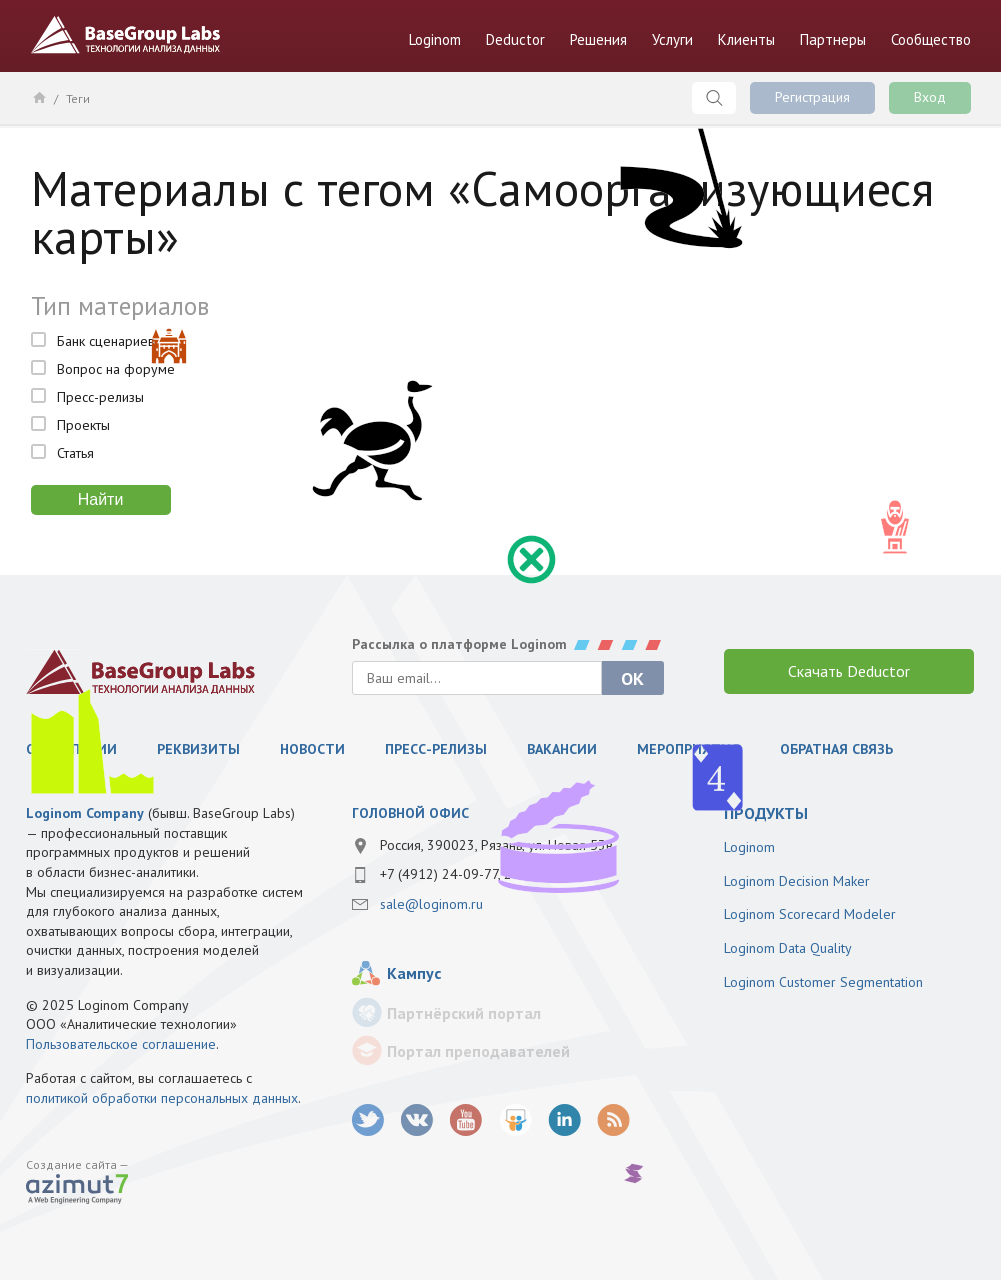  Describe the element at coordinates (633, 1173) in the screenshot. I see `view document or note` at that location.